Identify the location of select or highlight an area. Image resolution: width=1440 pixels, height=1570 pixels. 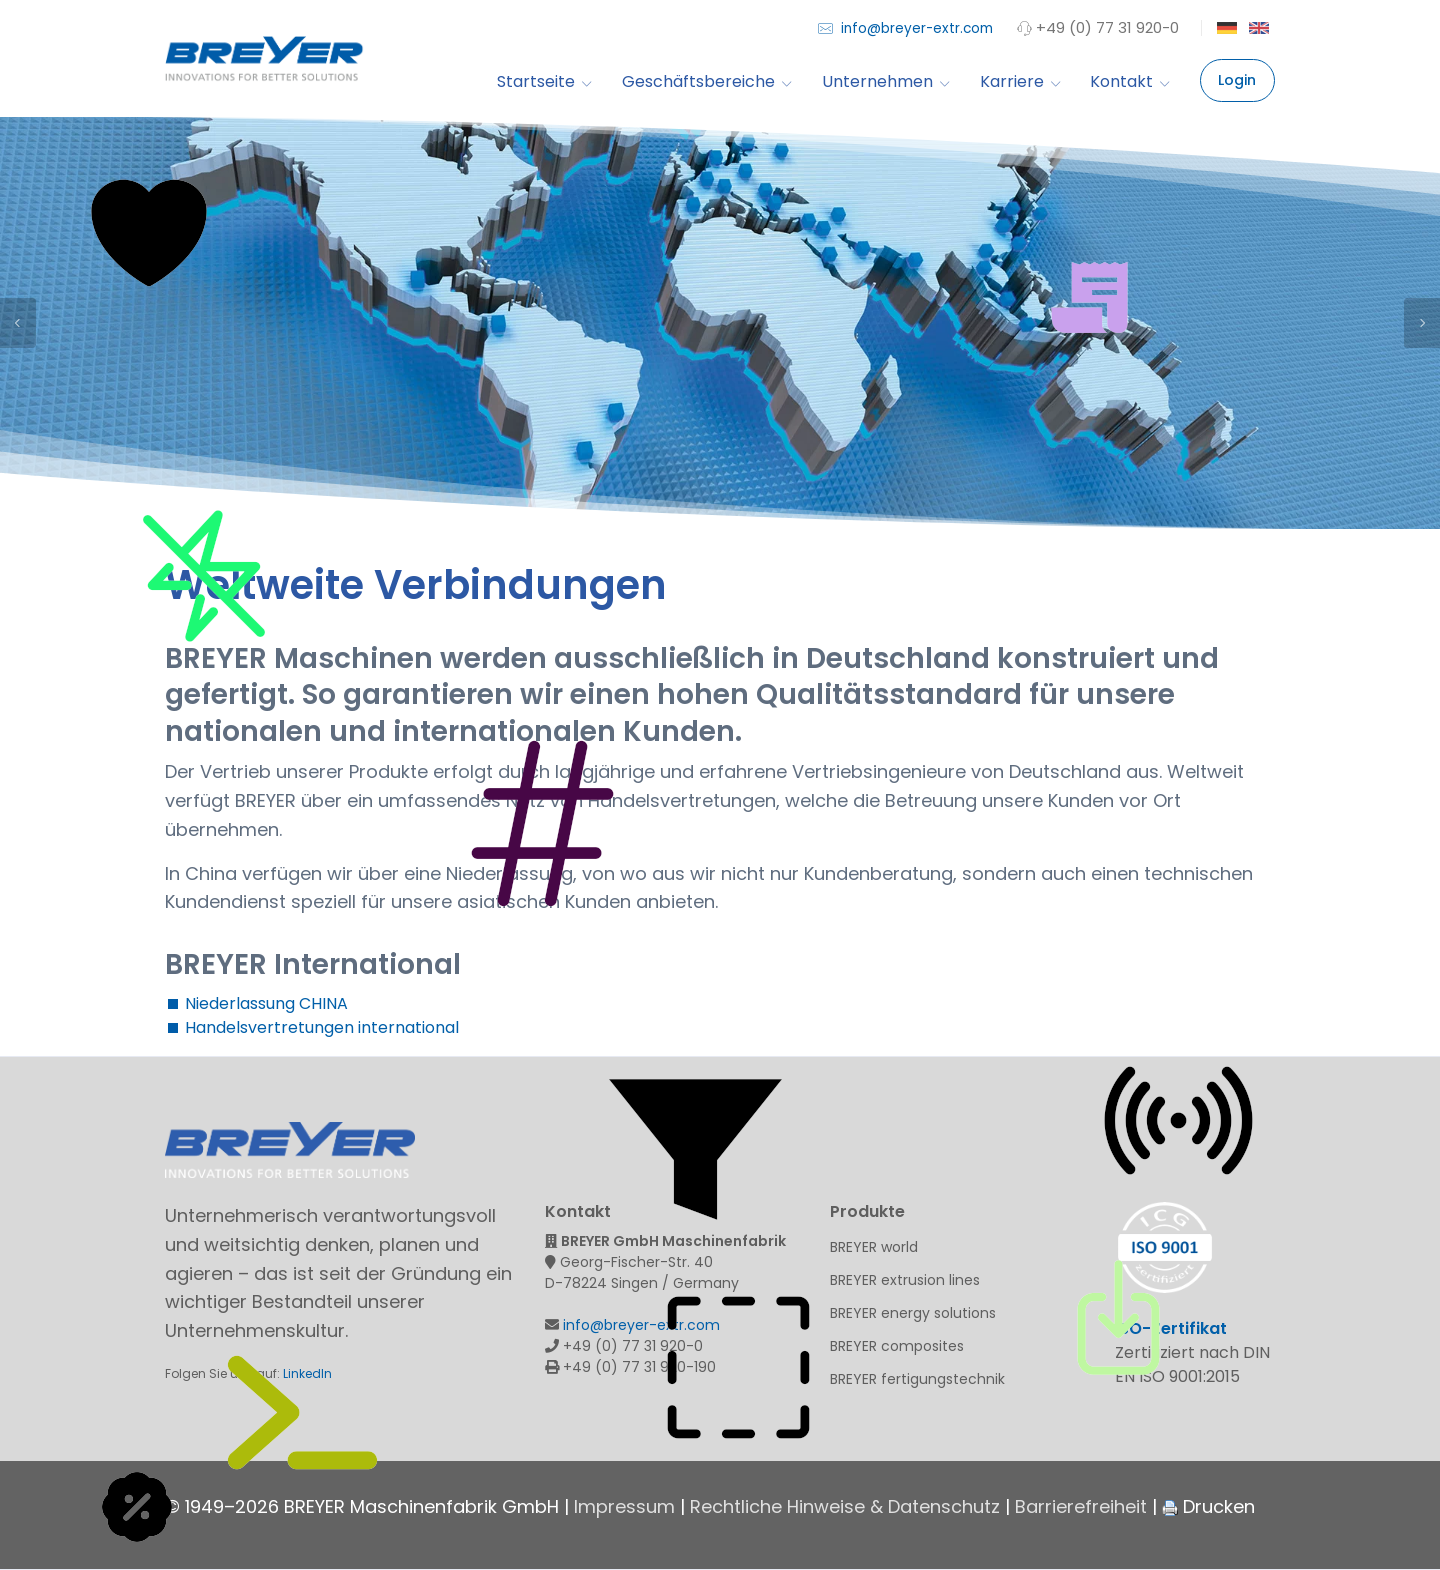
(738, 1367).